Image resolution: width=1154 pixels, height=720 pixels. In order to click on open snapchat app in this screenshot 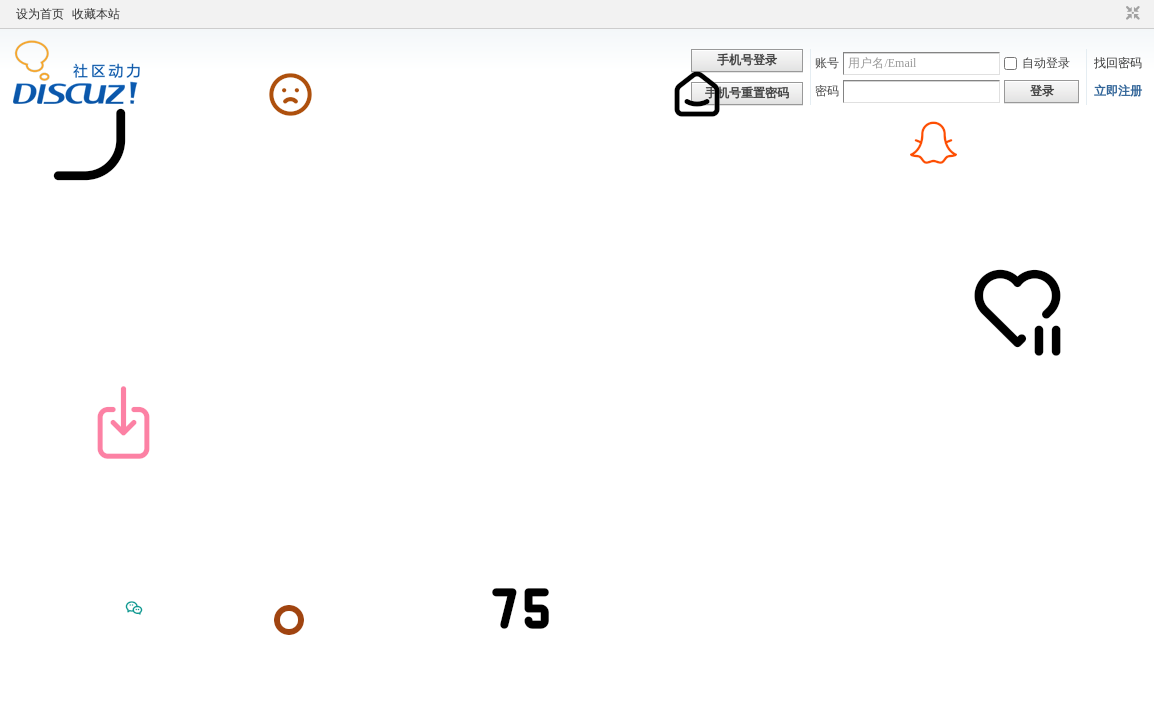, I will do `click(933, 143)`.